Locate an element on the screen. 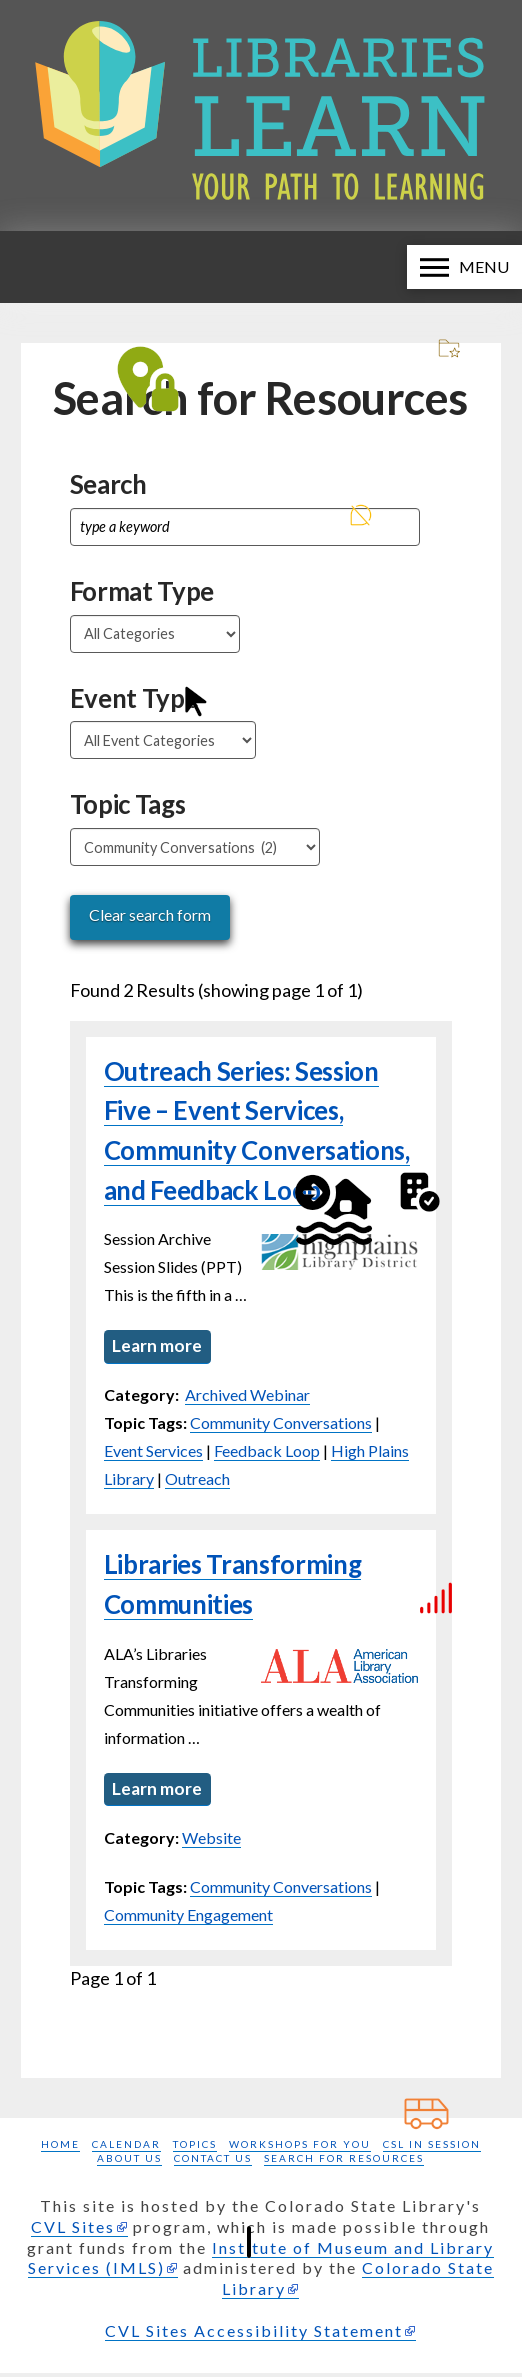 The image size is (522, 2377). indicates full signal strength is located at coordinates (436, 1598).